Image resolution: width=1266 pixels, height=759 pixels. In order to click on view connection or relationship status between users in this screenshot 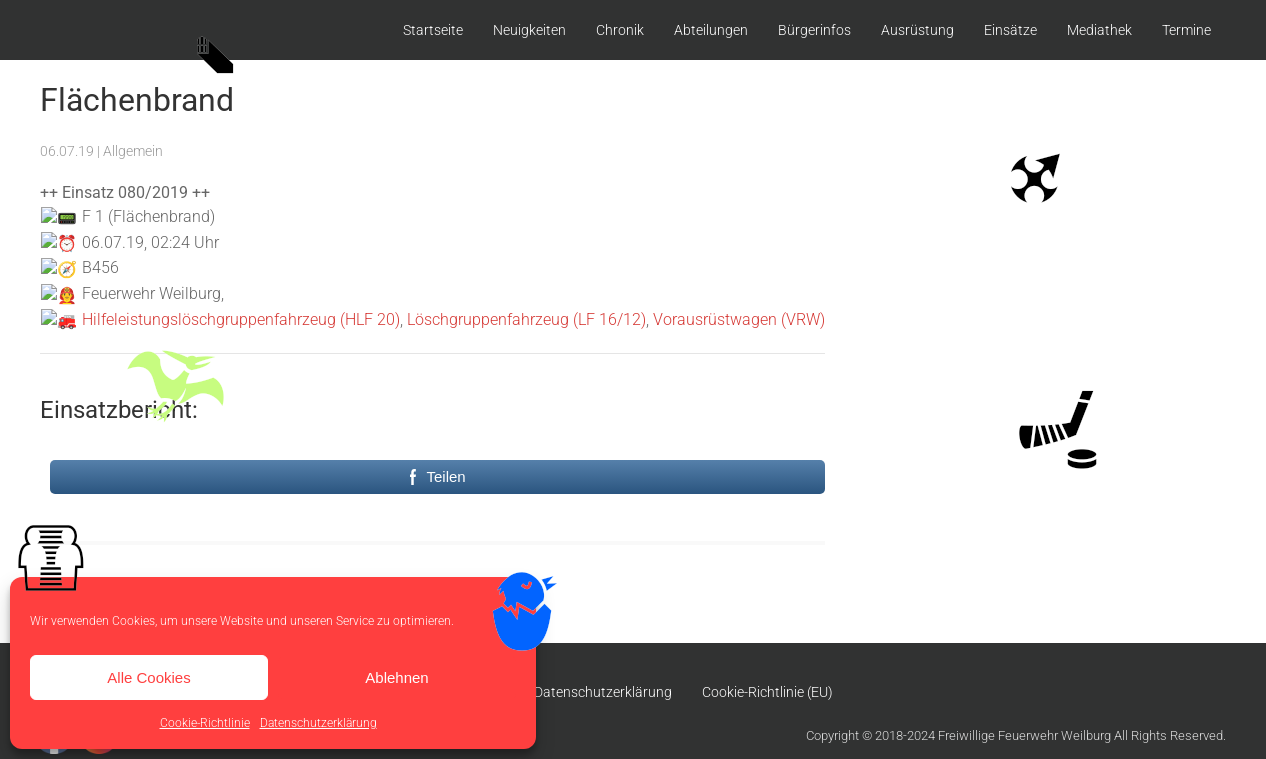, I will do `click(50, 557)`.